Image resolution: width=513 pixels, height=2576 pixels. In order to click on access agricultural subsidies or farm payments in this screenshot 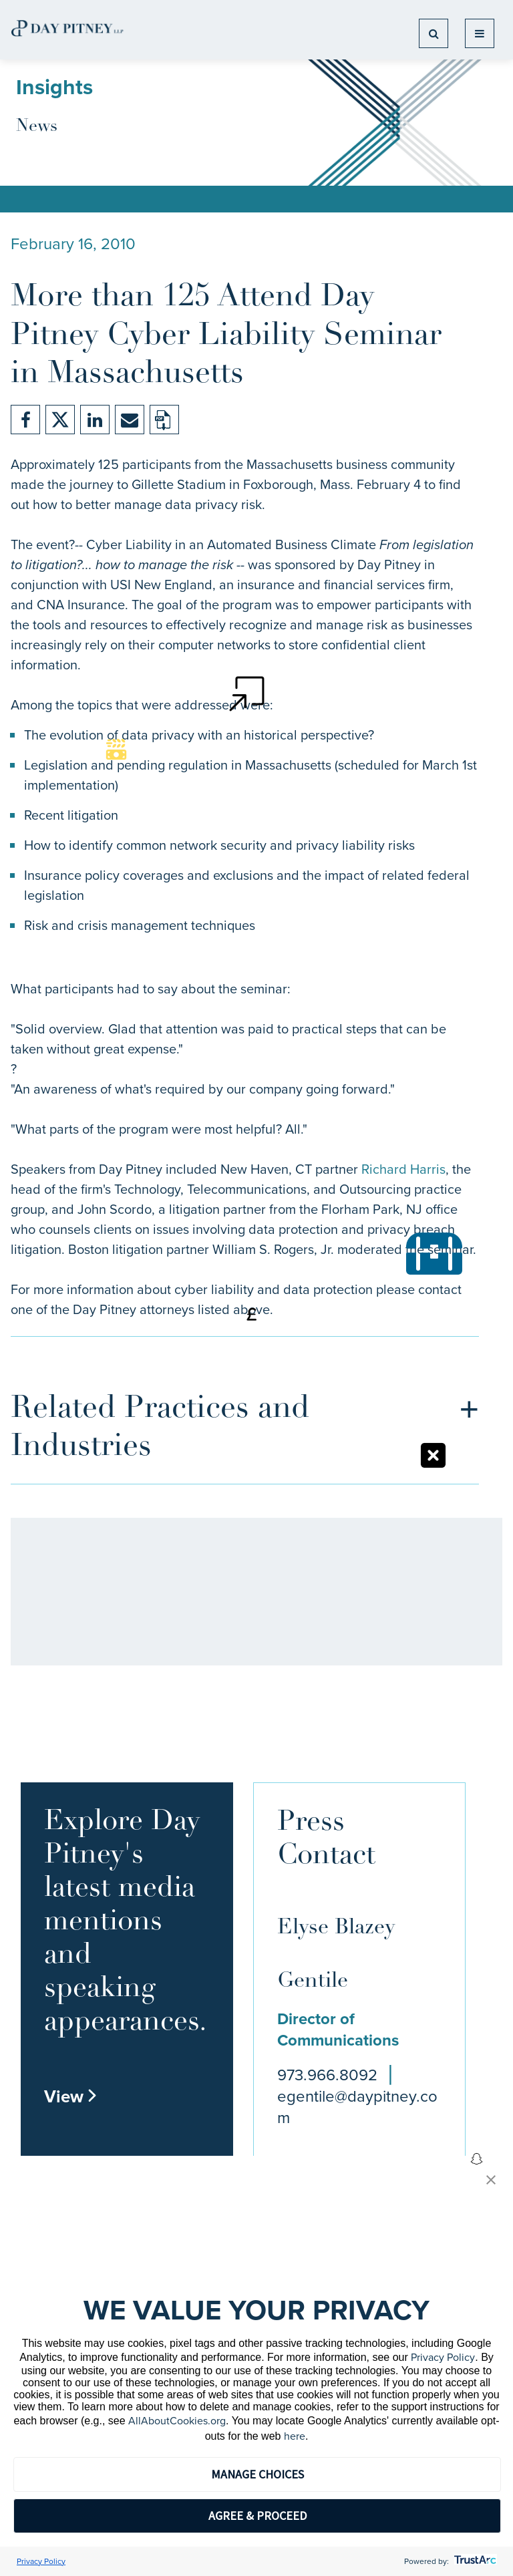, I will do `click(116, 750)`.